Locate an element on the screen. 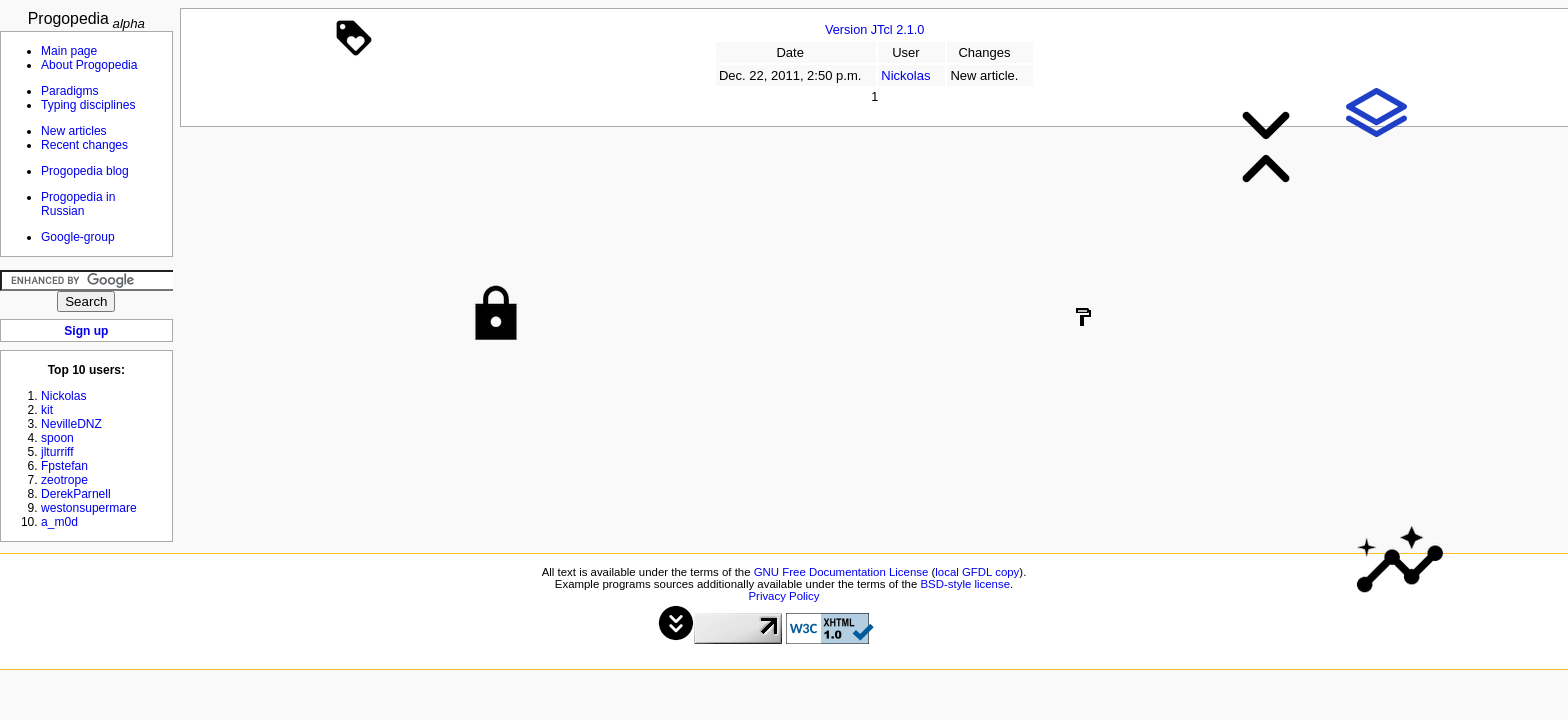  indicates a secure connection is located at coordinates (496, 314).